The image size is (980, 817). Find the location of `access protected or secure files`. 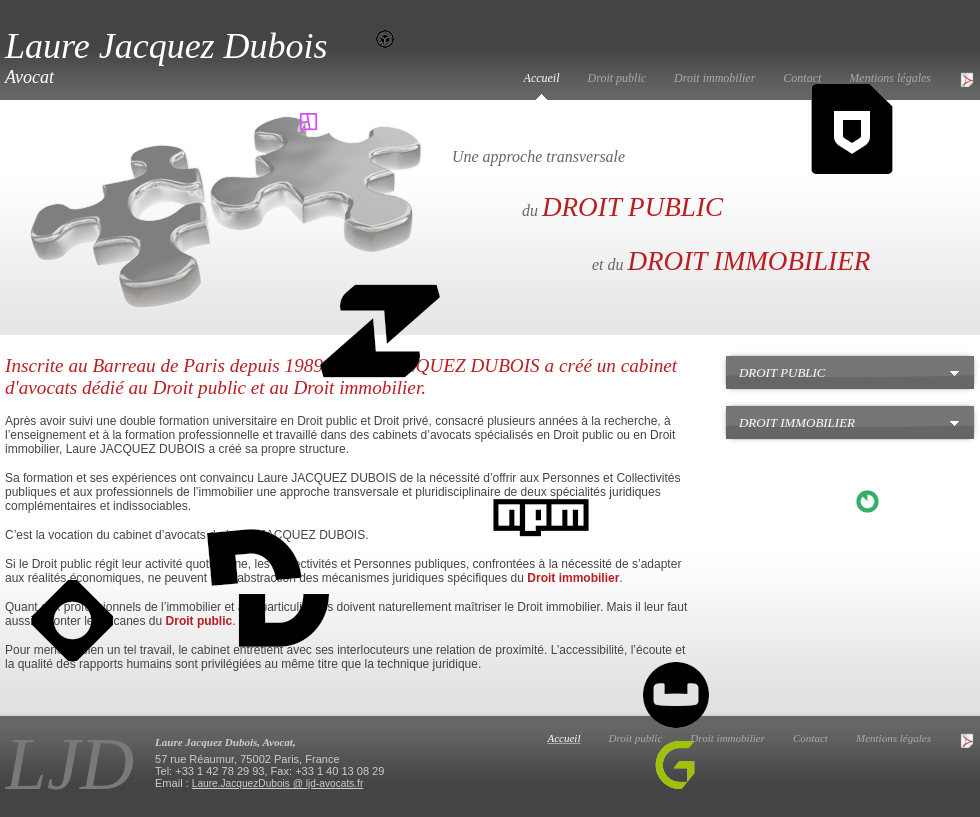

access protected or secure files is located at coordinates (852, 129).